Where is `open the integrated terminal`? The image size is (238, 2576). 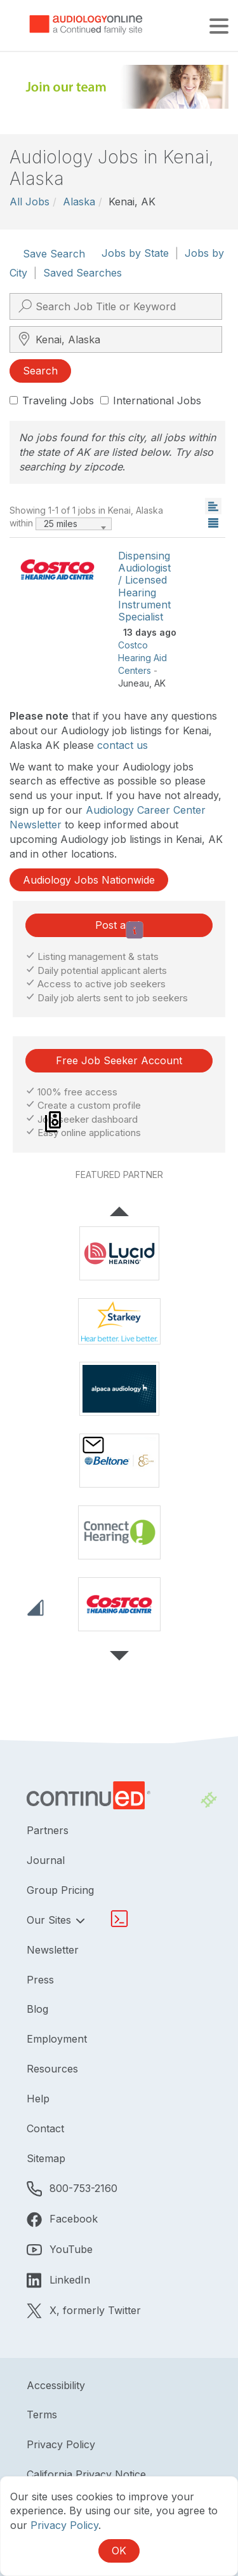 open the integrated terminal is located at coordinates (119, 1919).